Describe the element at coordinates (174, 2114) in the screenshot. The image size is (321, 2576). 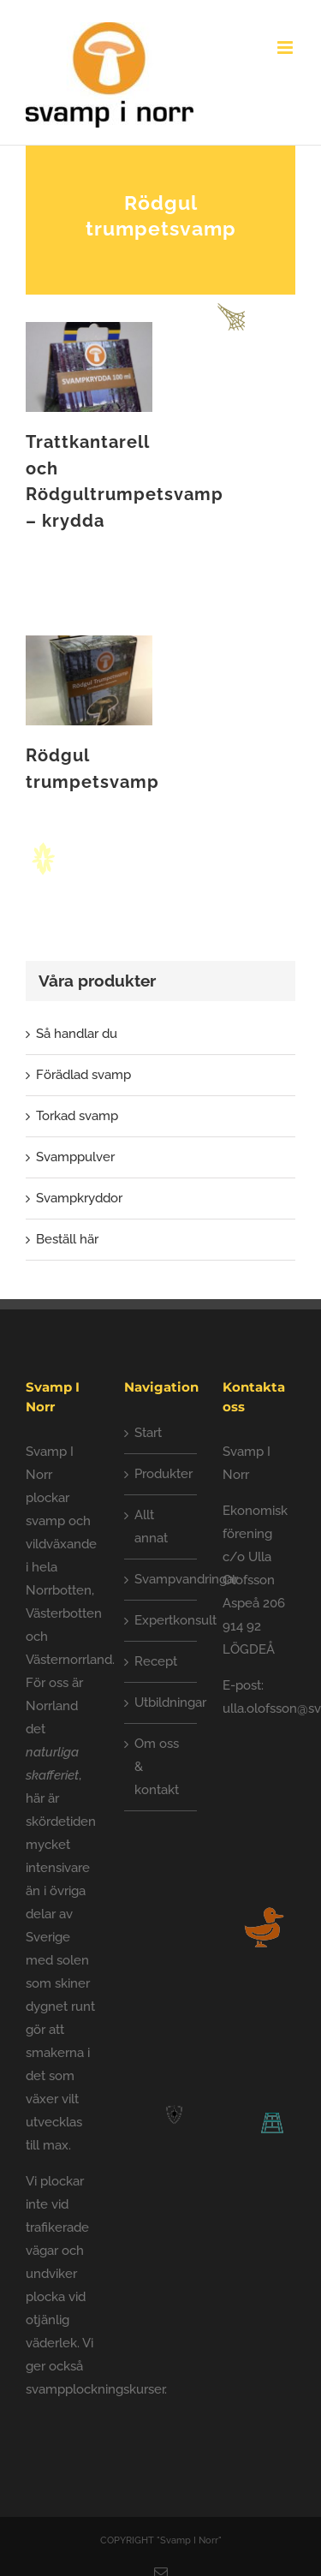
I see `activate shield or defense mode` at that location.